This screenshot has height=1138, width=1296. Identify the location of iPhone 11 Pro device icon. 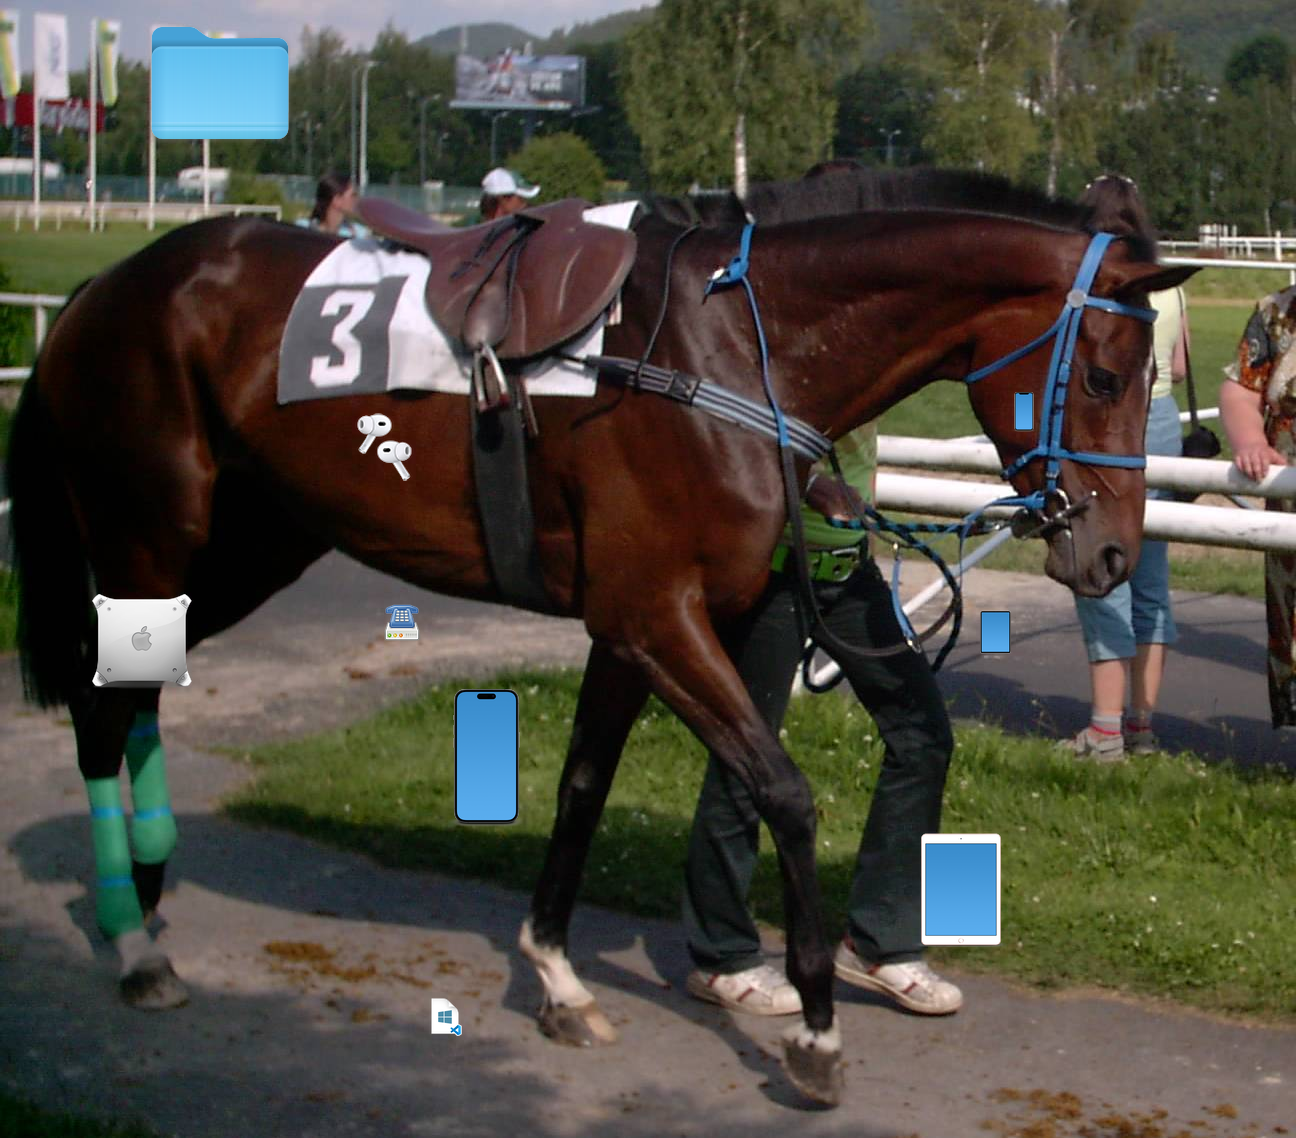
(1024, 412).